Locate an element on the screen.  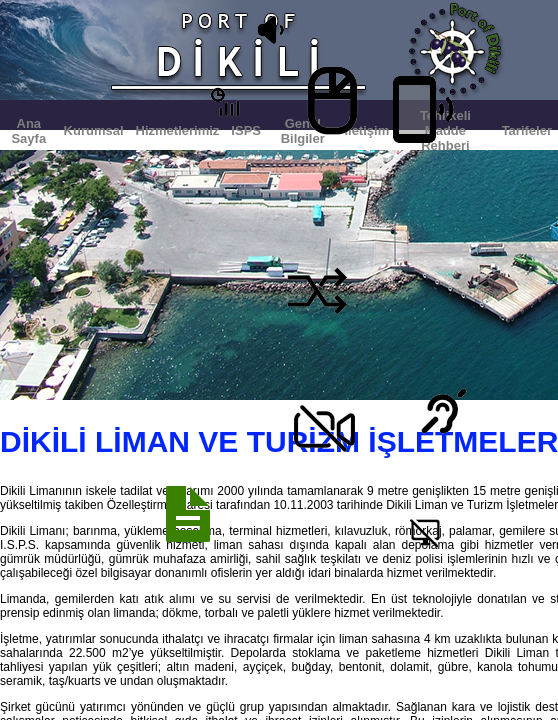
adjust audio to low volume is located at coordinates (272, 30).